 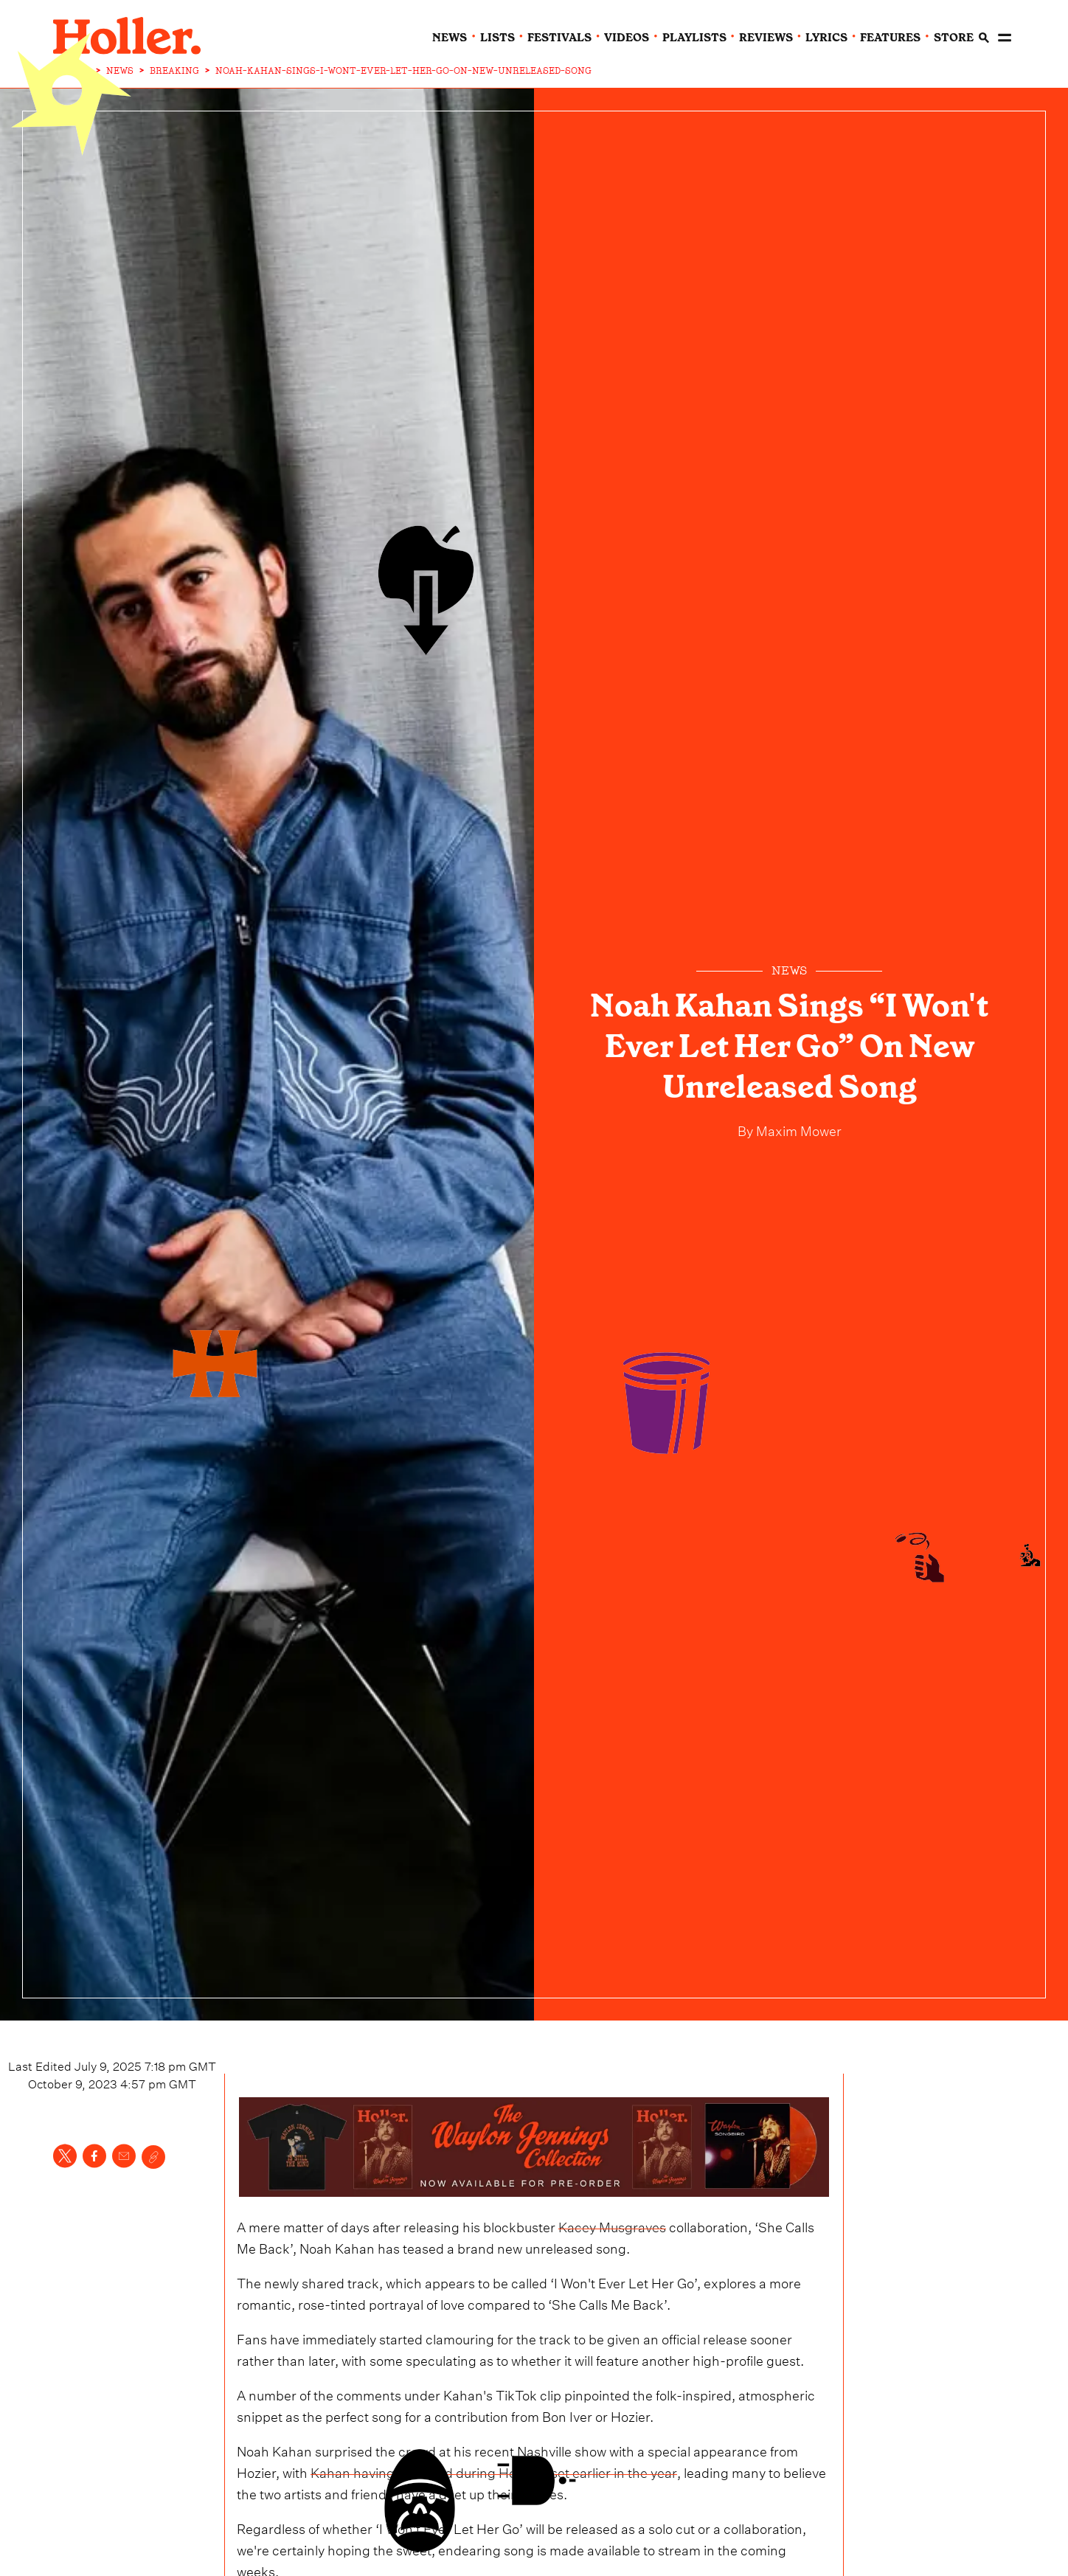 I want to click on pig character or avatar in a game, so click(x=421, y=2500).